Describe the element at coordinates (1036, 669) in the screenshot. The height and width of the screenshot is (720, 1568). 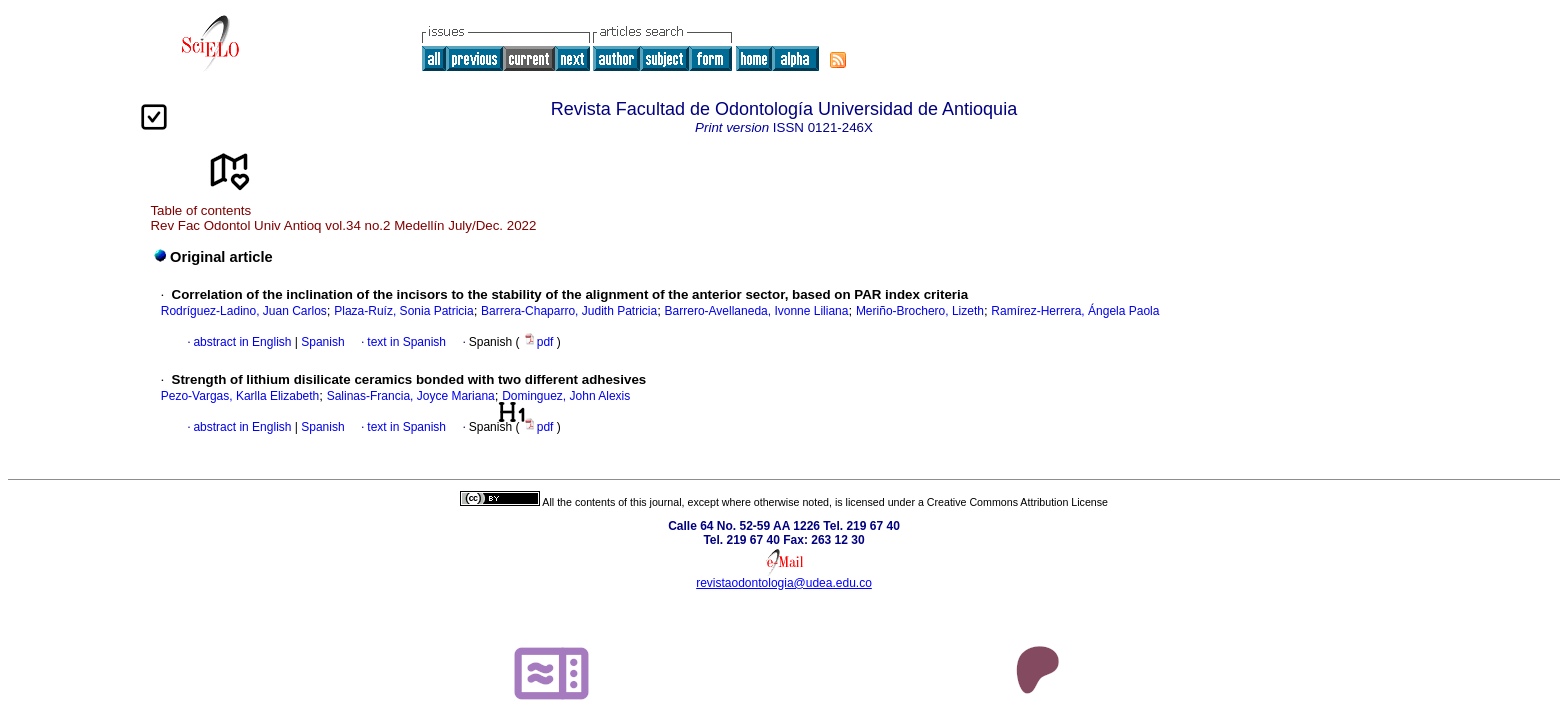
I see `link to patreon creator page` at that location.